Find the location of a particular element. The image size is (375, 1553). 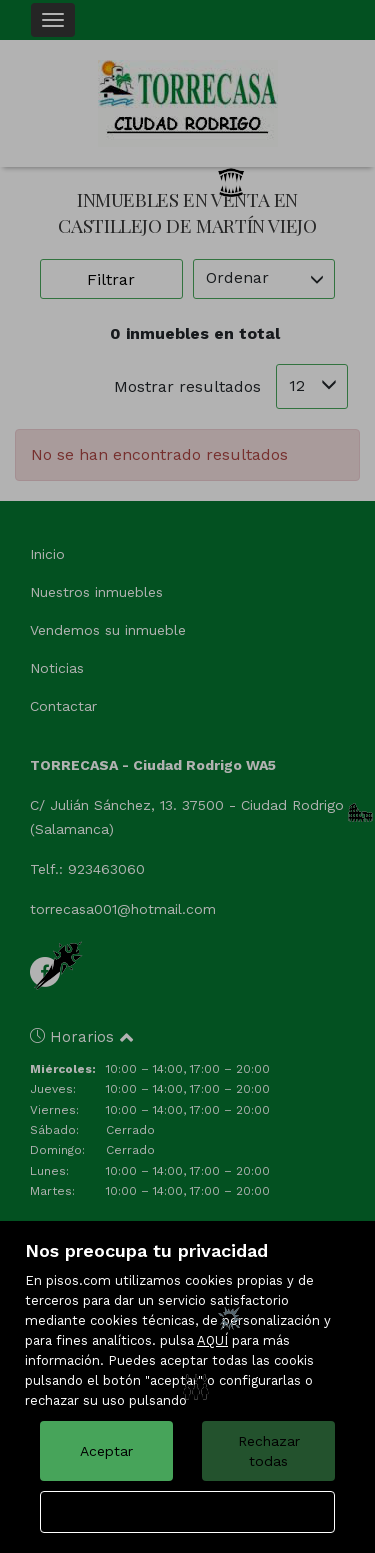

indicates an eclipse or celestial event in a game is located at coordinates (229, 1318).